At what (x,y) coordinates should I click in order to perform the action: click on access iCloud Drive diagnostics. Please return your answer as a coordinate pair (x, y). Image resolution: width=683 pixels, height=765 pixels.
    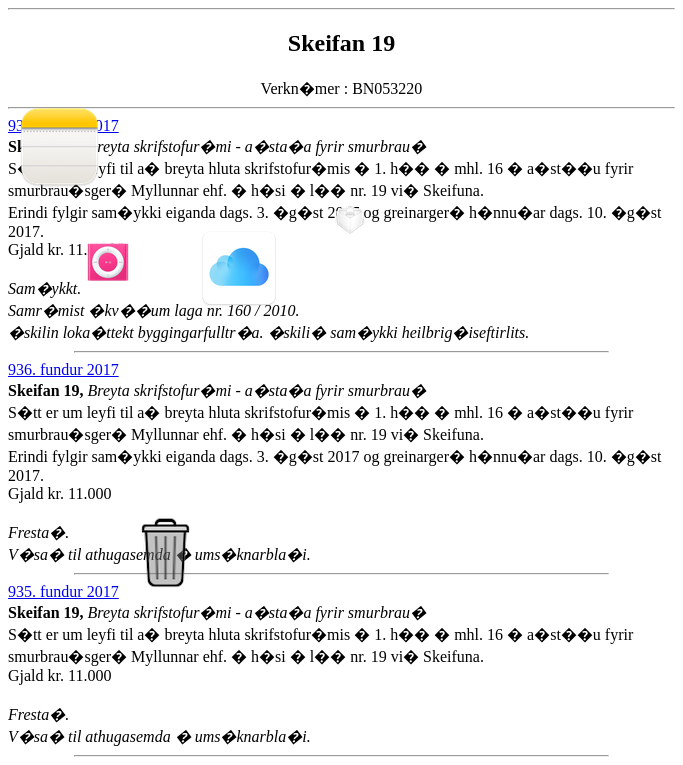
    Looking at the image, I should click on (239, 268).